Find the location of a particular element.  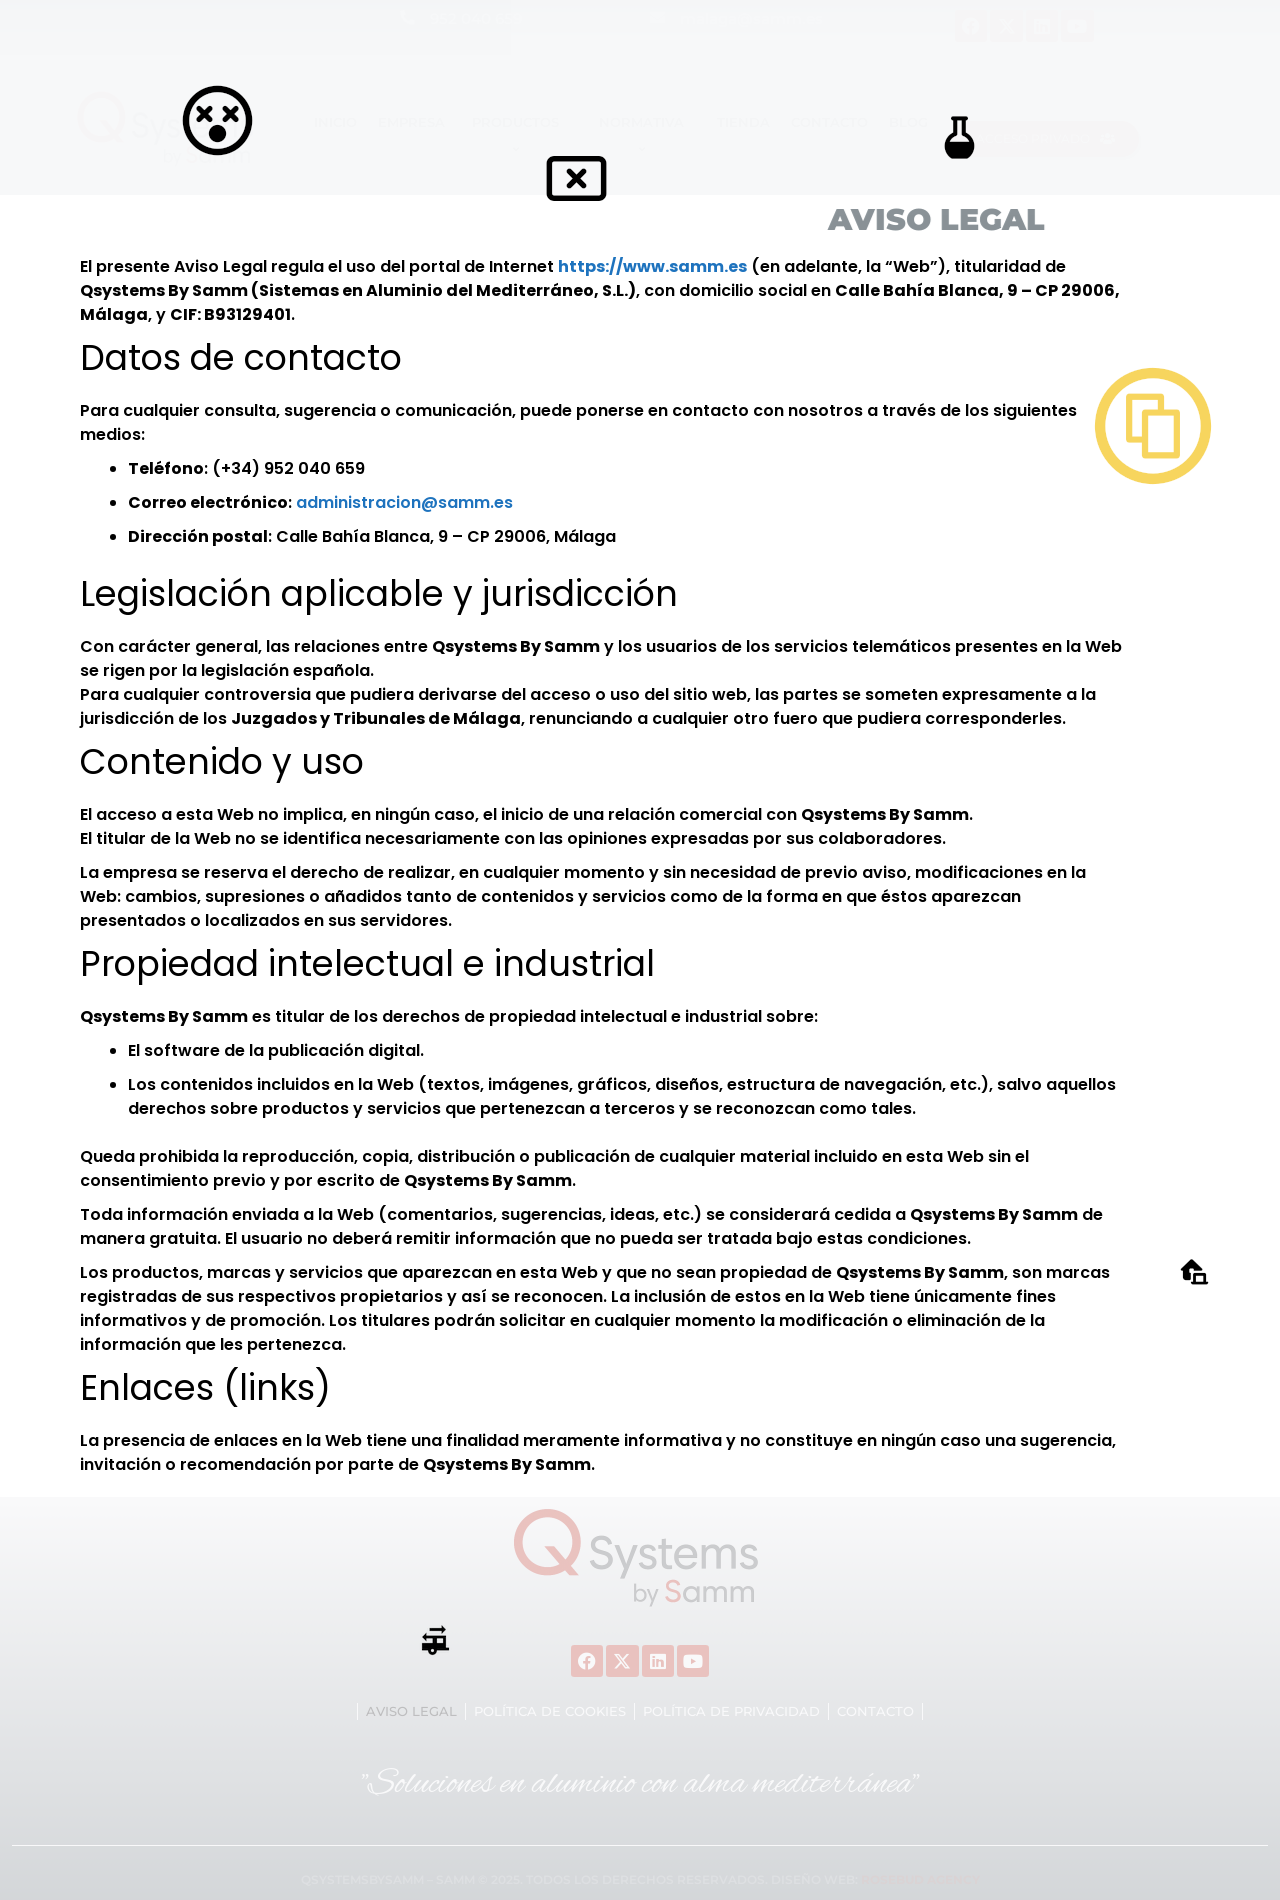

indicates RV hookup amenities available is located at coordinates (434, 1640).